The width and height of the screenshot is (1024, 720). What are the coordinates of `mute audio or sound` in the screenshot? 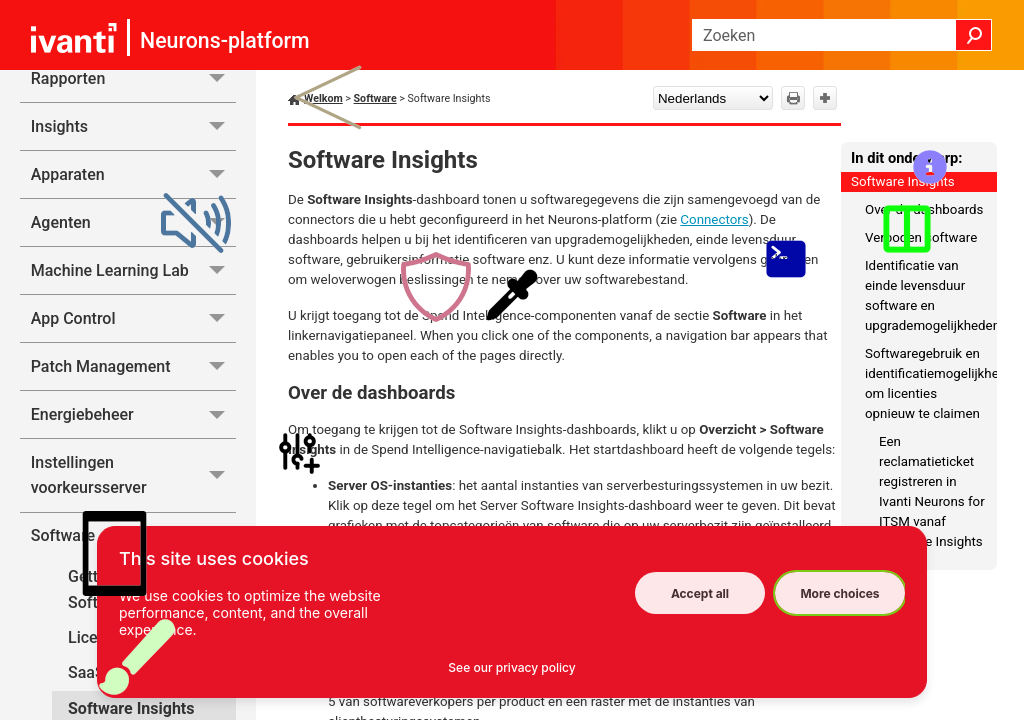 It's located at (196, 223).